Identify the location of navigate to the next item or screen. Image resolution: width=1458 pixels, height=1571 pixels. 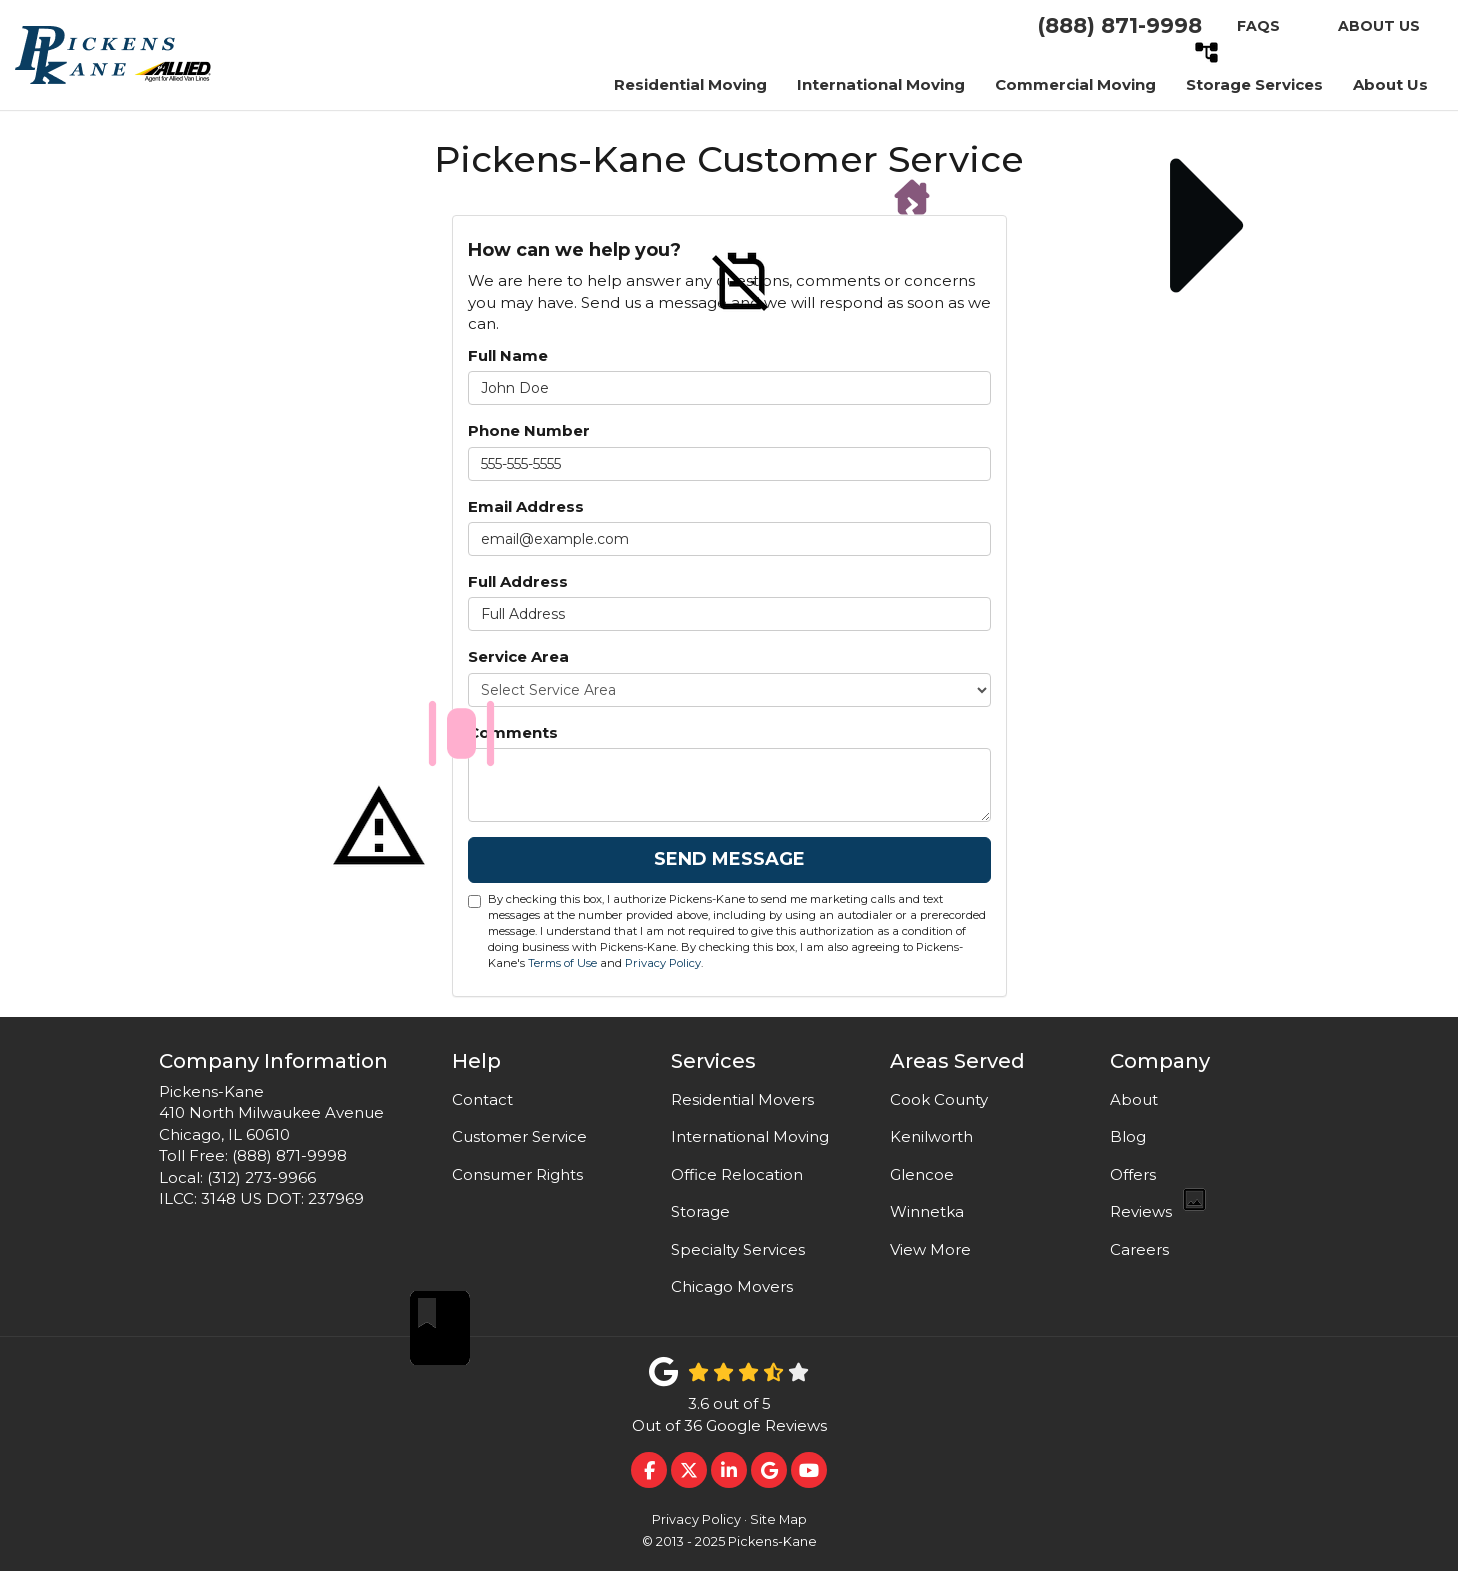
(1200, 225).